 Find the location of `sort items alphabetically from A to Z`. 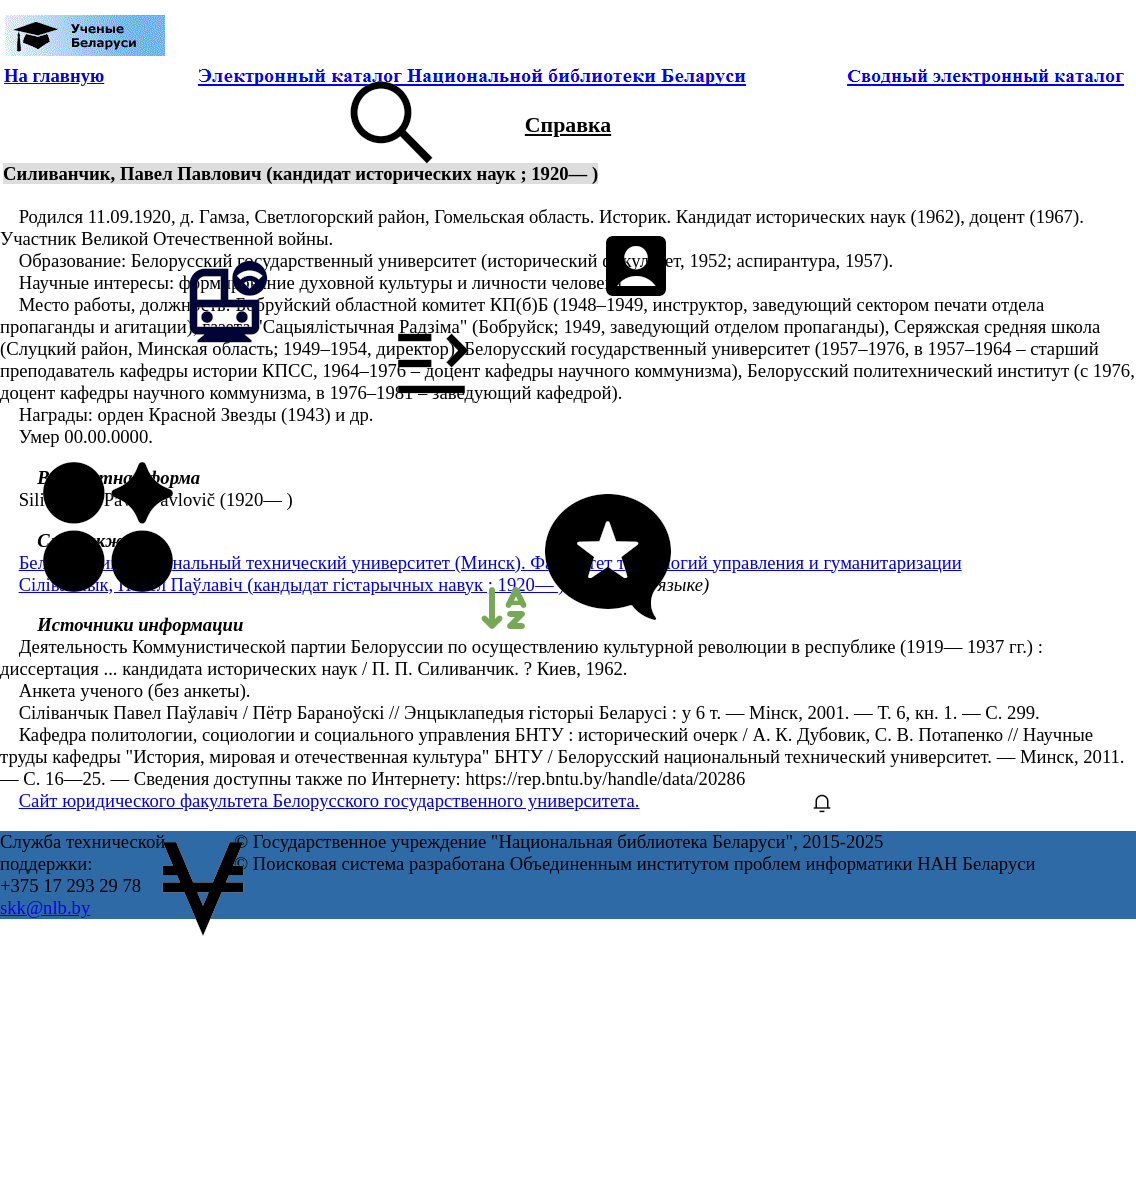

sort items alphabetically from A to Z is located at coordinates (504, 608).